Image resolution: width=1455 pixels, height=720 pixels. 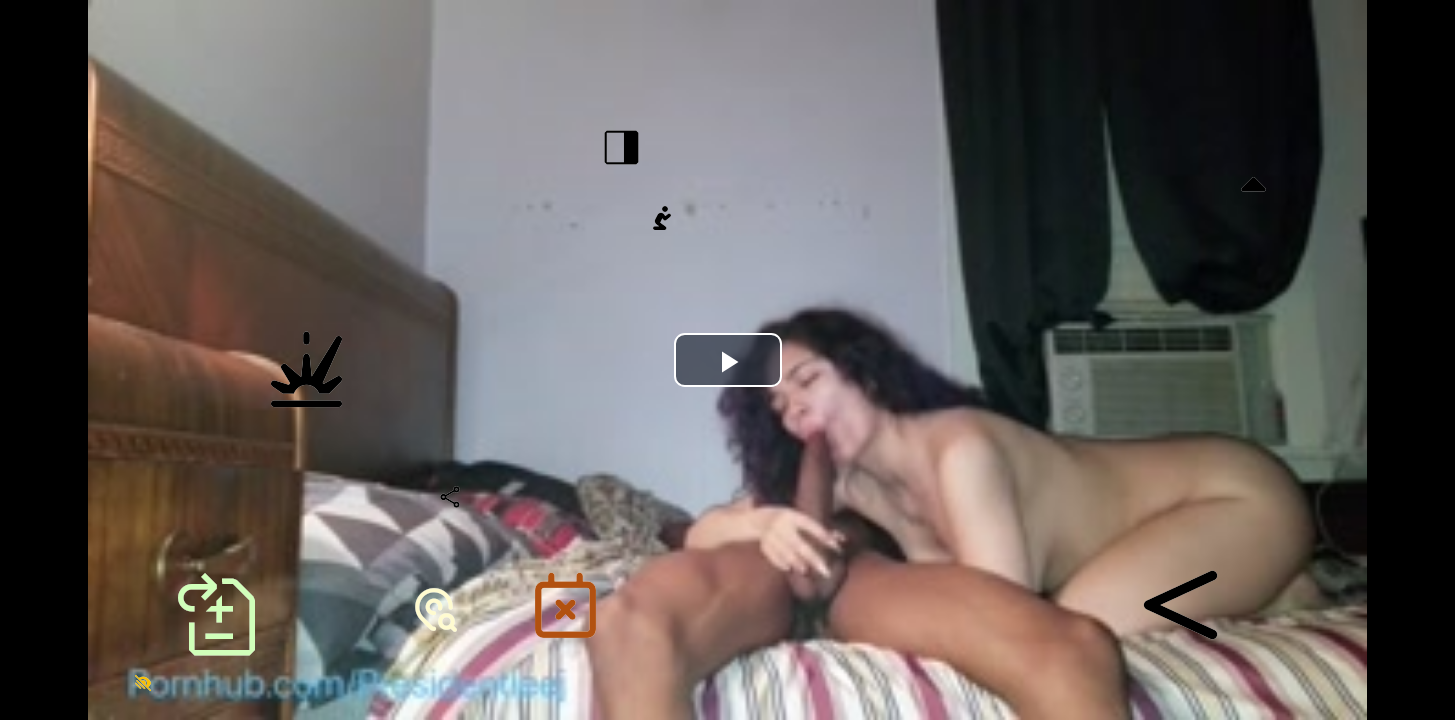 I want to click on search for a location on the map, so click(x=434, y=609).